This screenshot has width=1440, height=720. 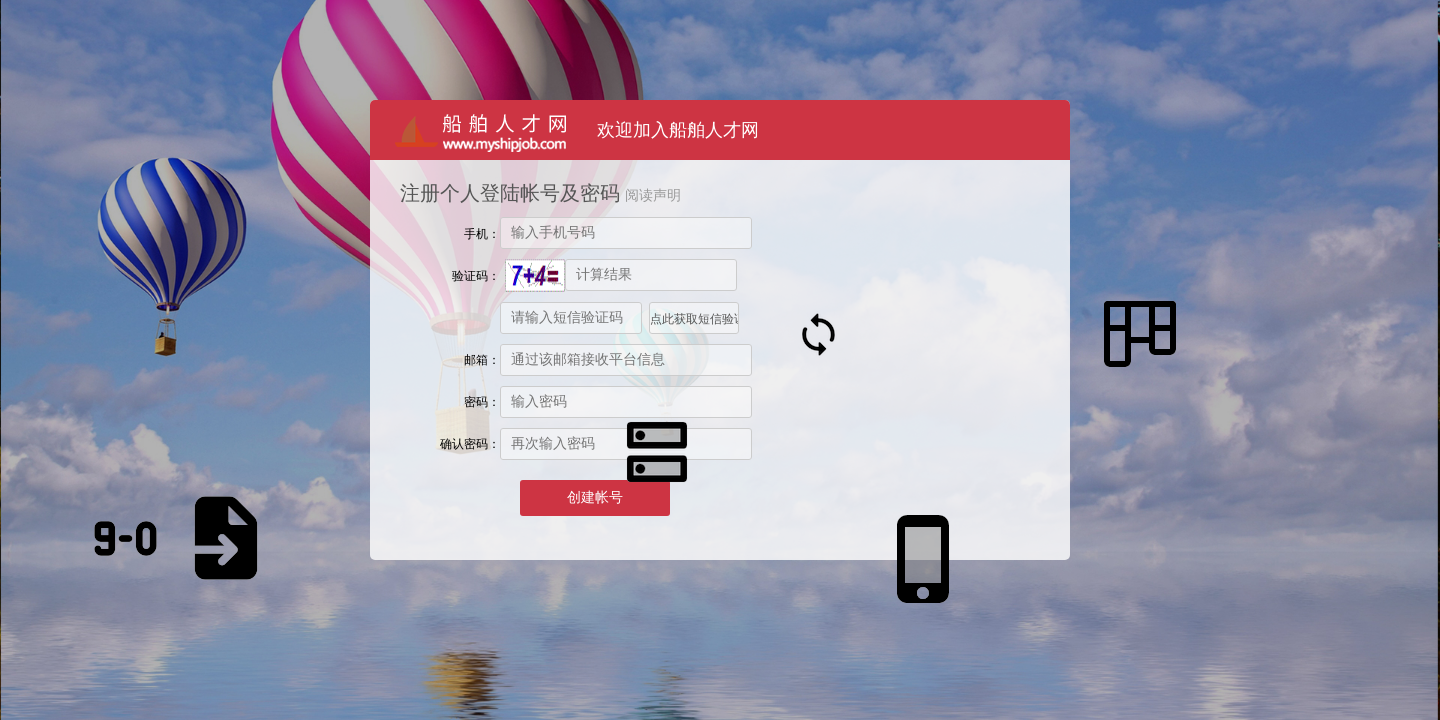 What do you see at coordinates (925, 559) in the screenshot?
I see `indicates mobile device or smartphone` at bounding box center [925, 559].